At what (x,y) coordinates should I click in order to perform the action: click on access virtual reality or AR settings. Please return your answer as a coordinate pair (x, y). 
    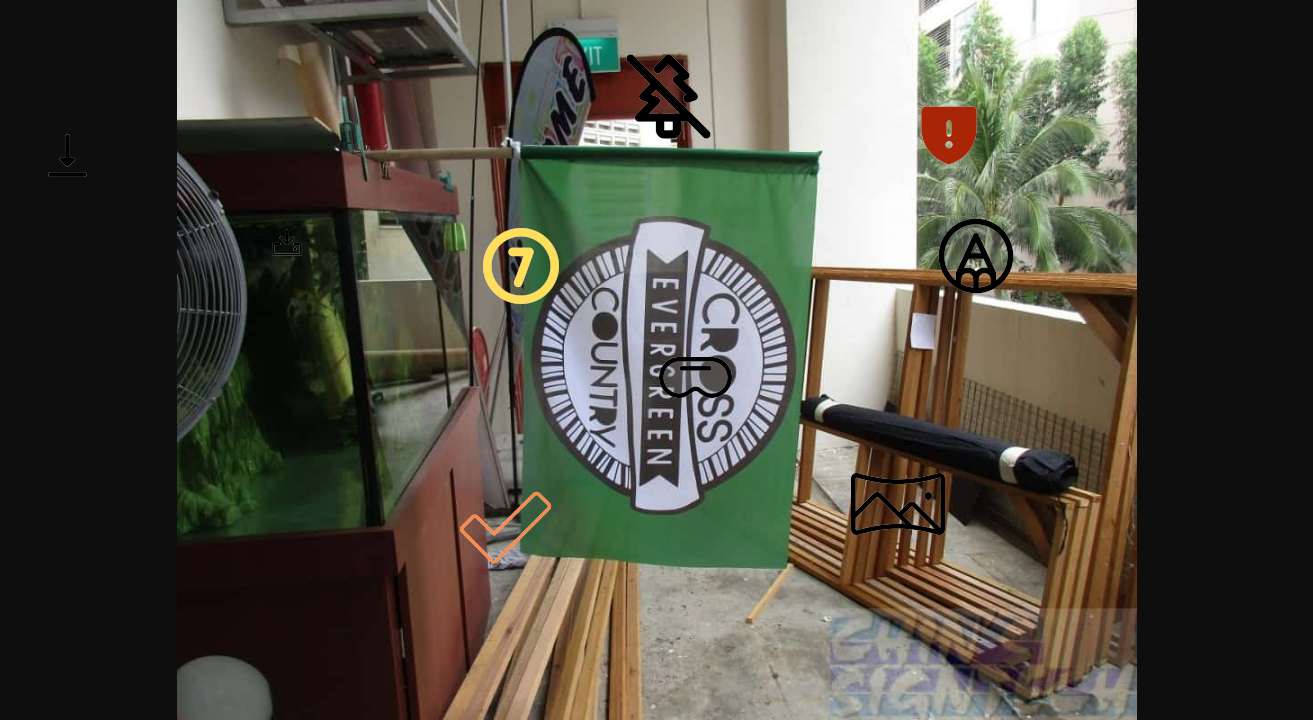
    Looking at the image, I should click on (695, 377).